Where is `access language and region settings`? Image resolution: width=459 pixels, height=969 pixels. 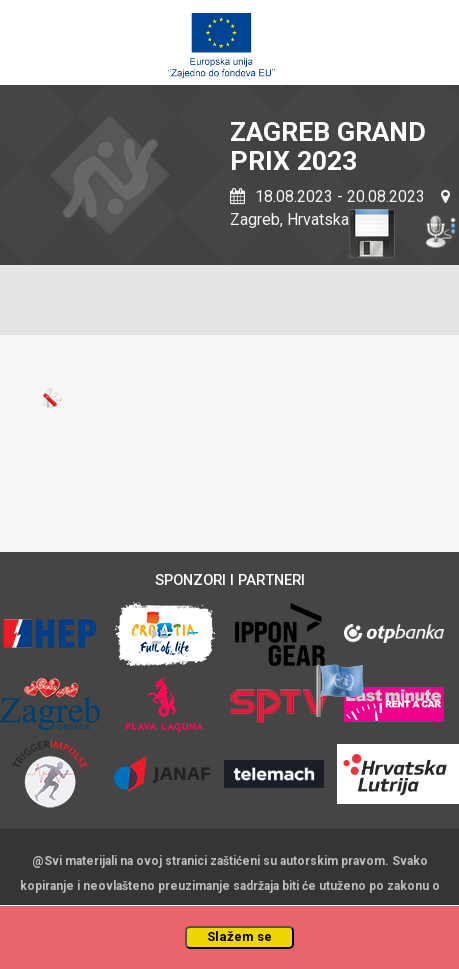 access language and region settings is located at coordinates (339, 690).